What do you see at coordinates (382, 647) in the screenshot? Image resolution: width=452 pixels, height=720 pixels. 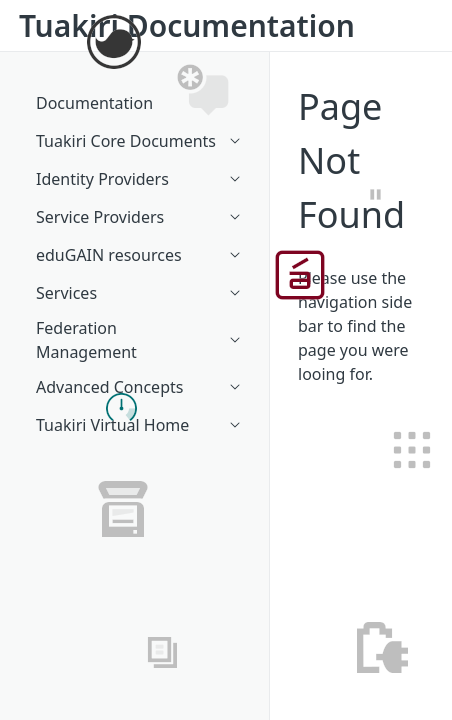 I see `access power management settings` at bounding box center [382, 647].